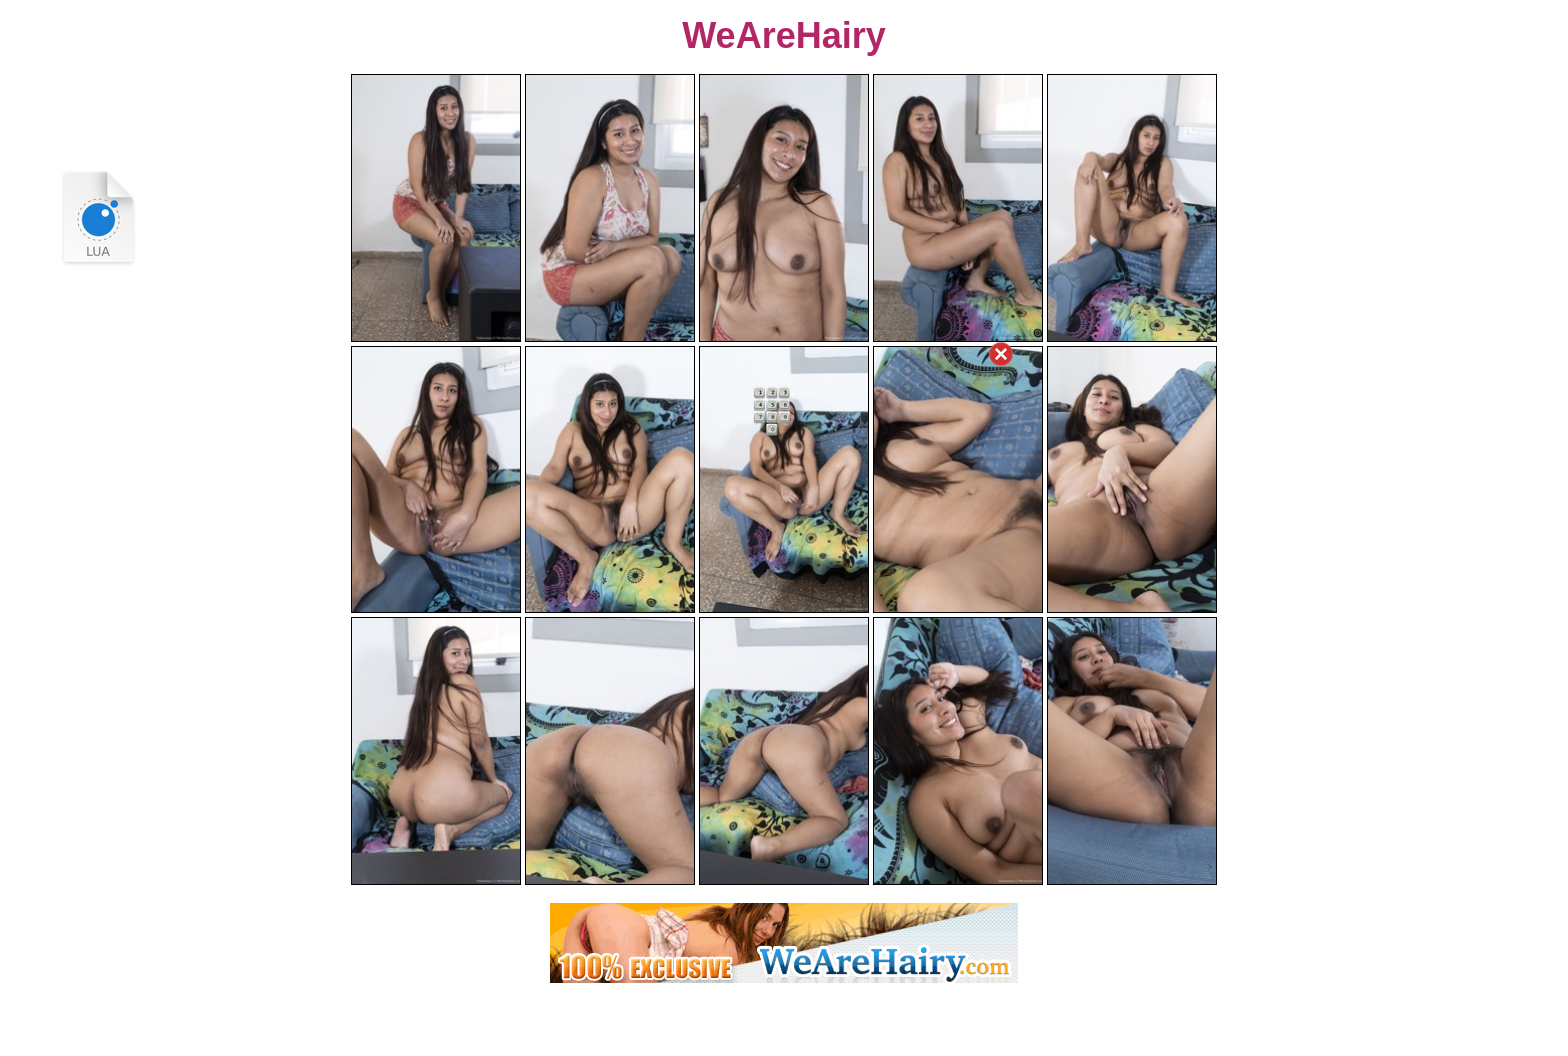 The width and height of the screenshot is (1568, 1056). I want to click on a lua script or source code file, so click(98, 218).